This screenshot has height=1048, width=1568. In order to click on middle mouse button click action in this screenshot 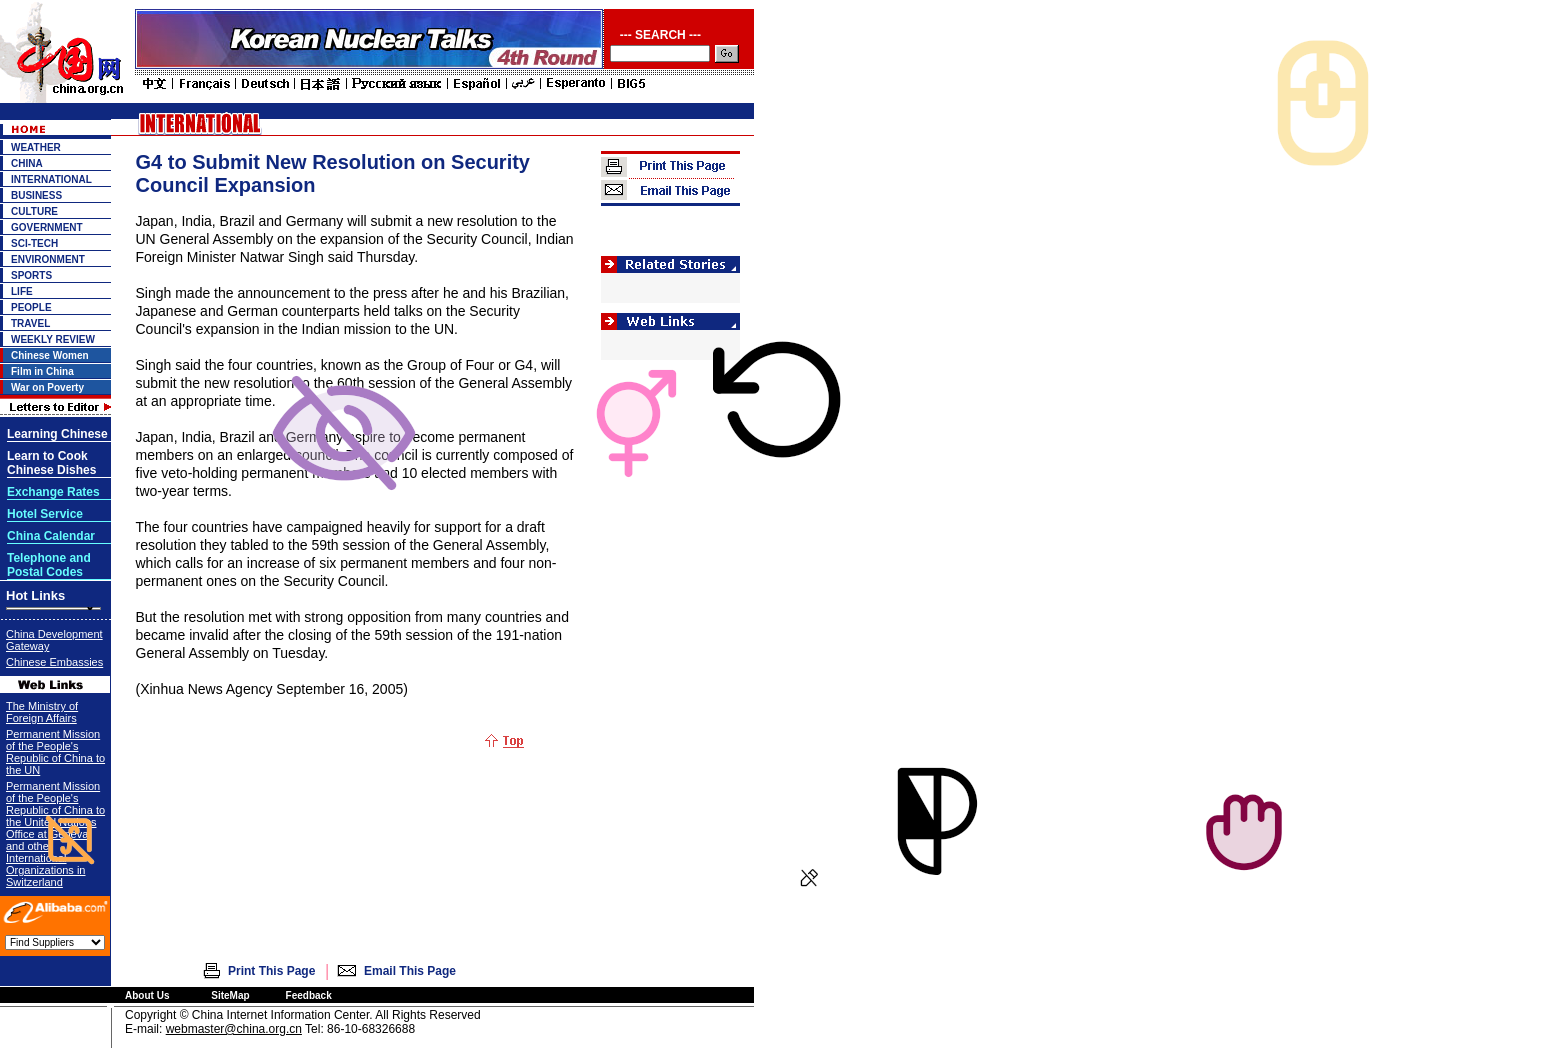, I will do `click(1323, 103)`.